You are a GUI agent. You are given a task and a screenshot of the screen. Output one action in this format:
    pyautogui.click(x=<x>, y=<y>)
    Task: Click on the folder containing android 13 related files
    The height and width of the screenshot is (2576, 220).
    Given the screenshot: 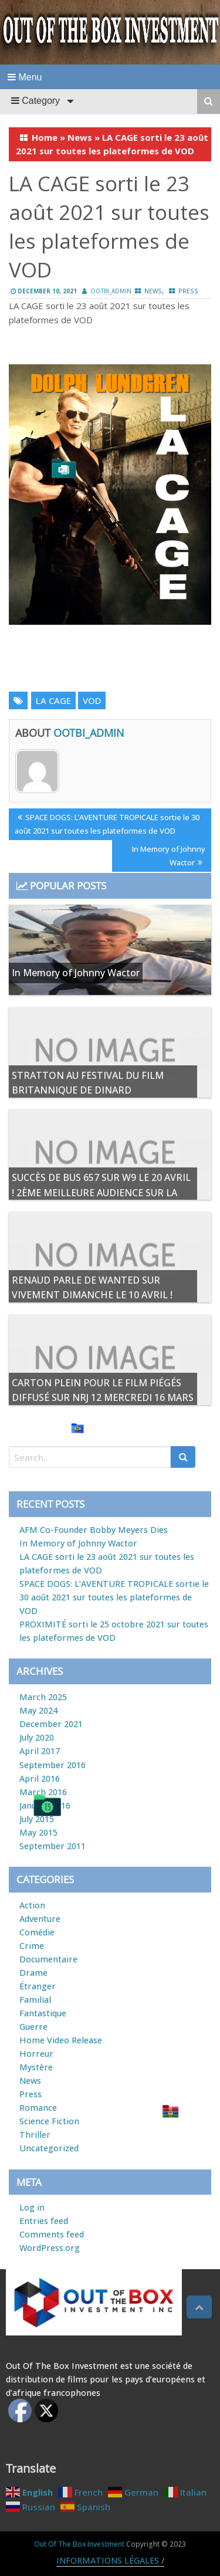 What is the action you would take?
    pyautogui.click(x=47, y=1806)
    